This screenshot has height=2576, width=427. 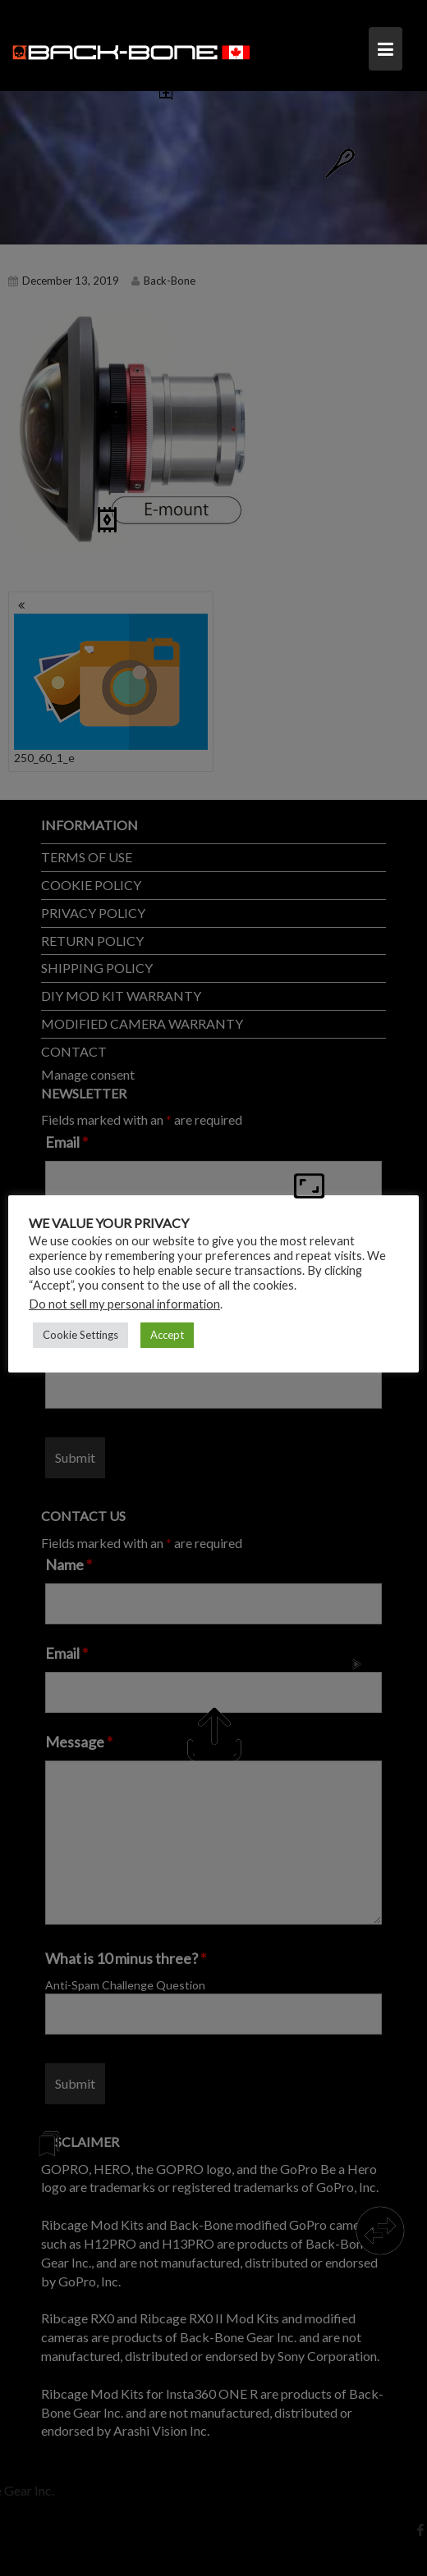 I want to click on upload a file from your device, so click(x=214, y=1734).